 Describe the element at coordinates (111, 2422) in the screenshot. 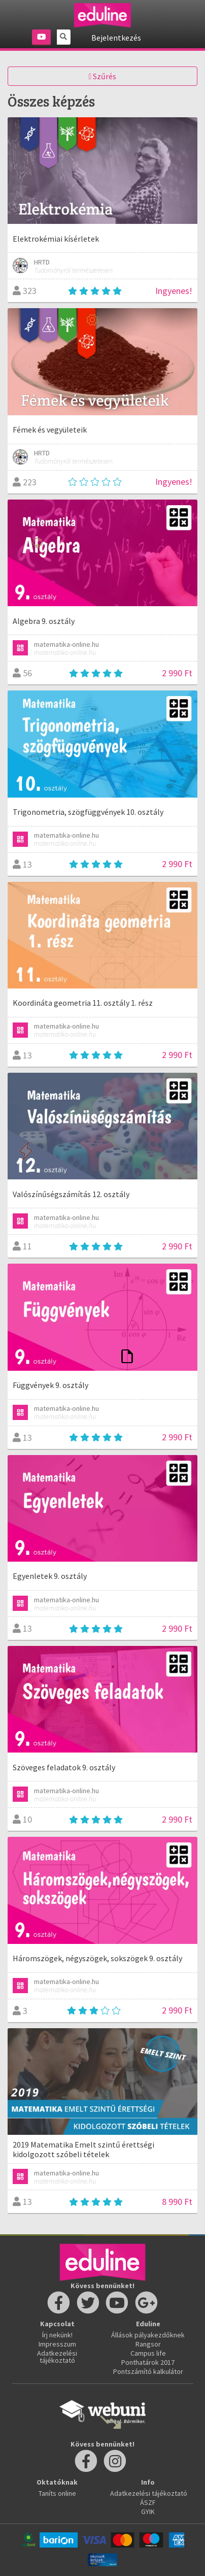

I see `indicates a decreasing trend or declining value` at that location.